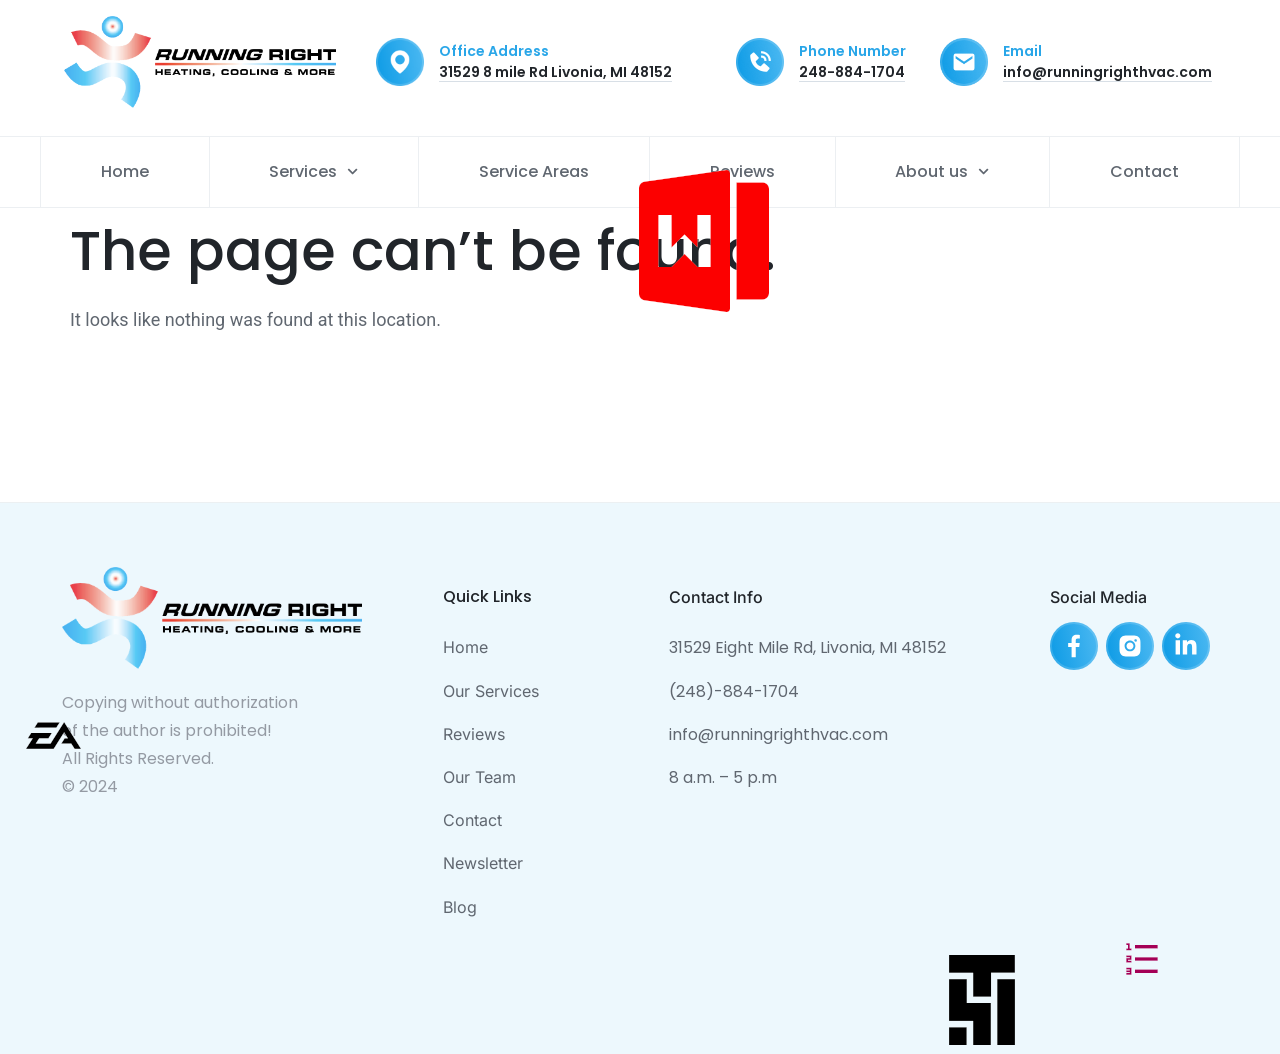 This screenshot has width=1280, height=1054. Describe the element at coordinates (53, 735) in the screenshot. I see `electronic arts company logo` at that location.